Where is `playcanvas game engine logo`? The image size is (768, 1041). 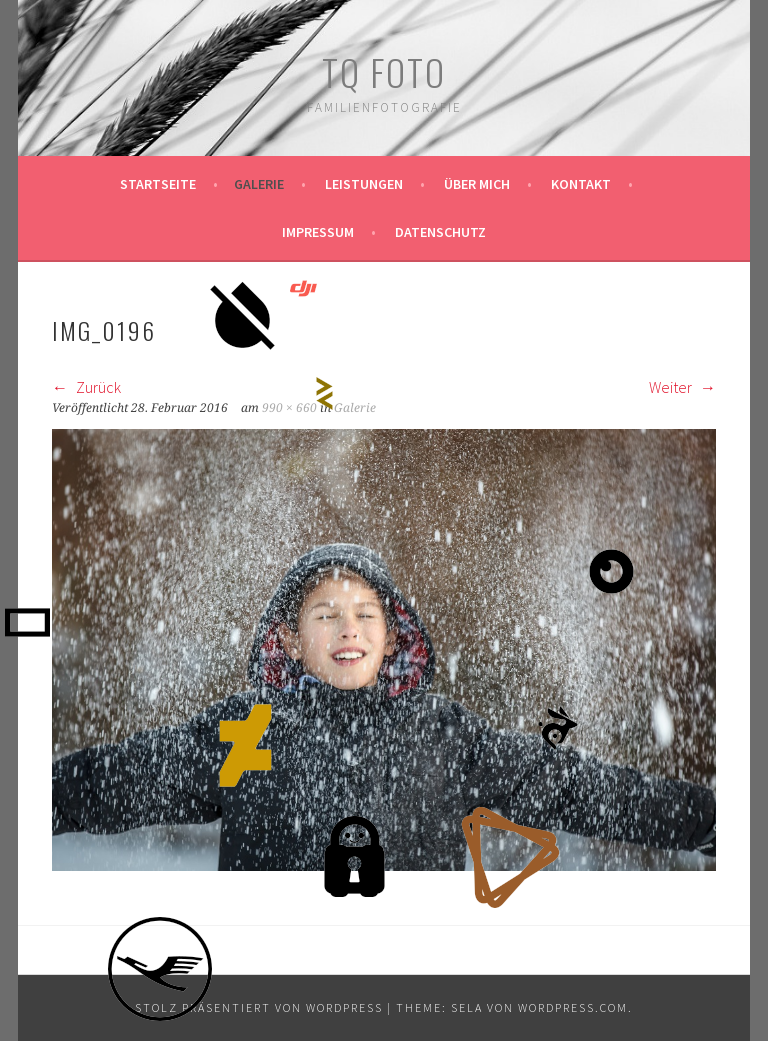
playcanvas game engine logo is located at coordinates (324, 393).